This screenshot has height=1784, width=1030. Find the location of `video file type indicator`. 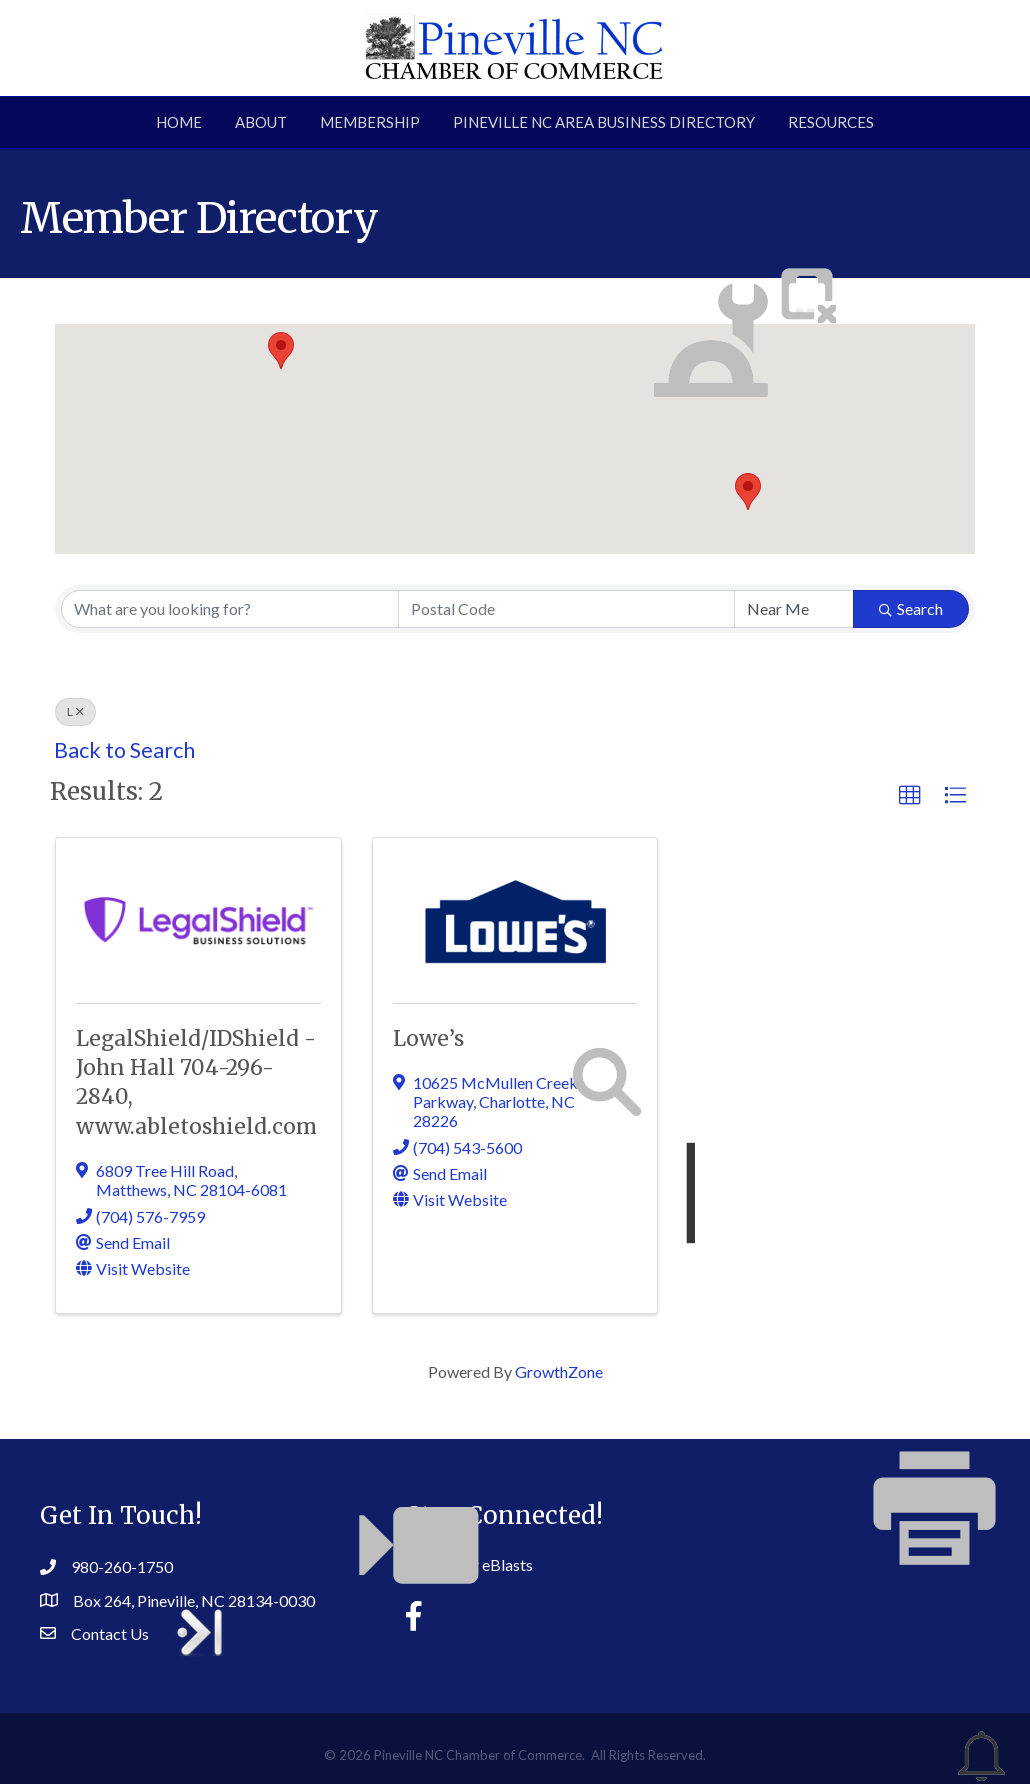

video file type indicator is located at coordinates (419, 1541).